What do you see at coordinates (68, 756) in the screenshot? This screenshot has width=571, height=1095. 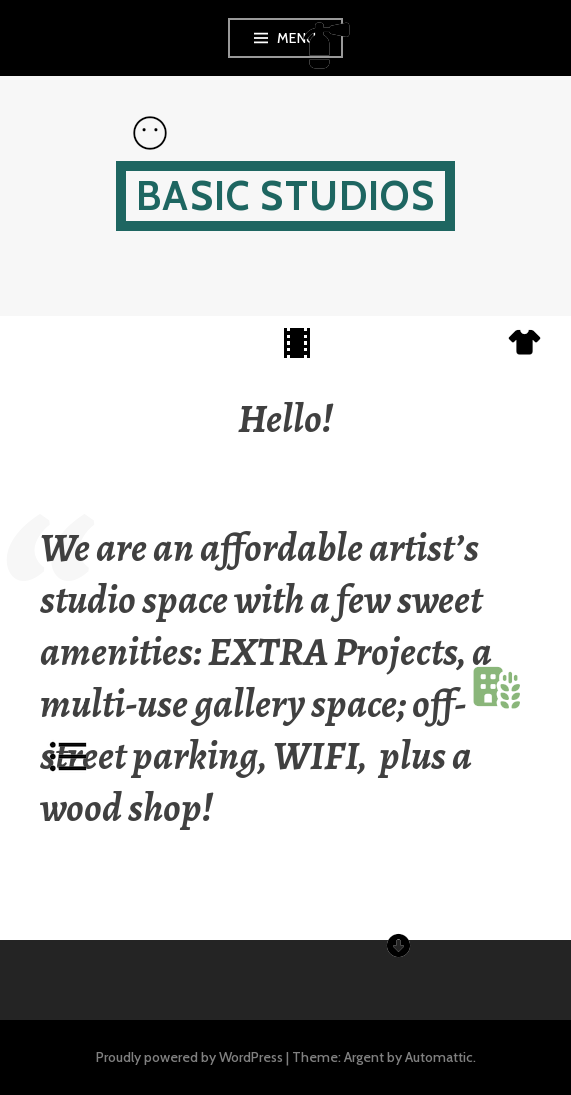 I see `view items in a bulleted list format` at bounding box center [68, 756].